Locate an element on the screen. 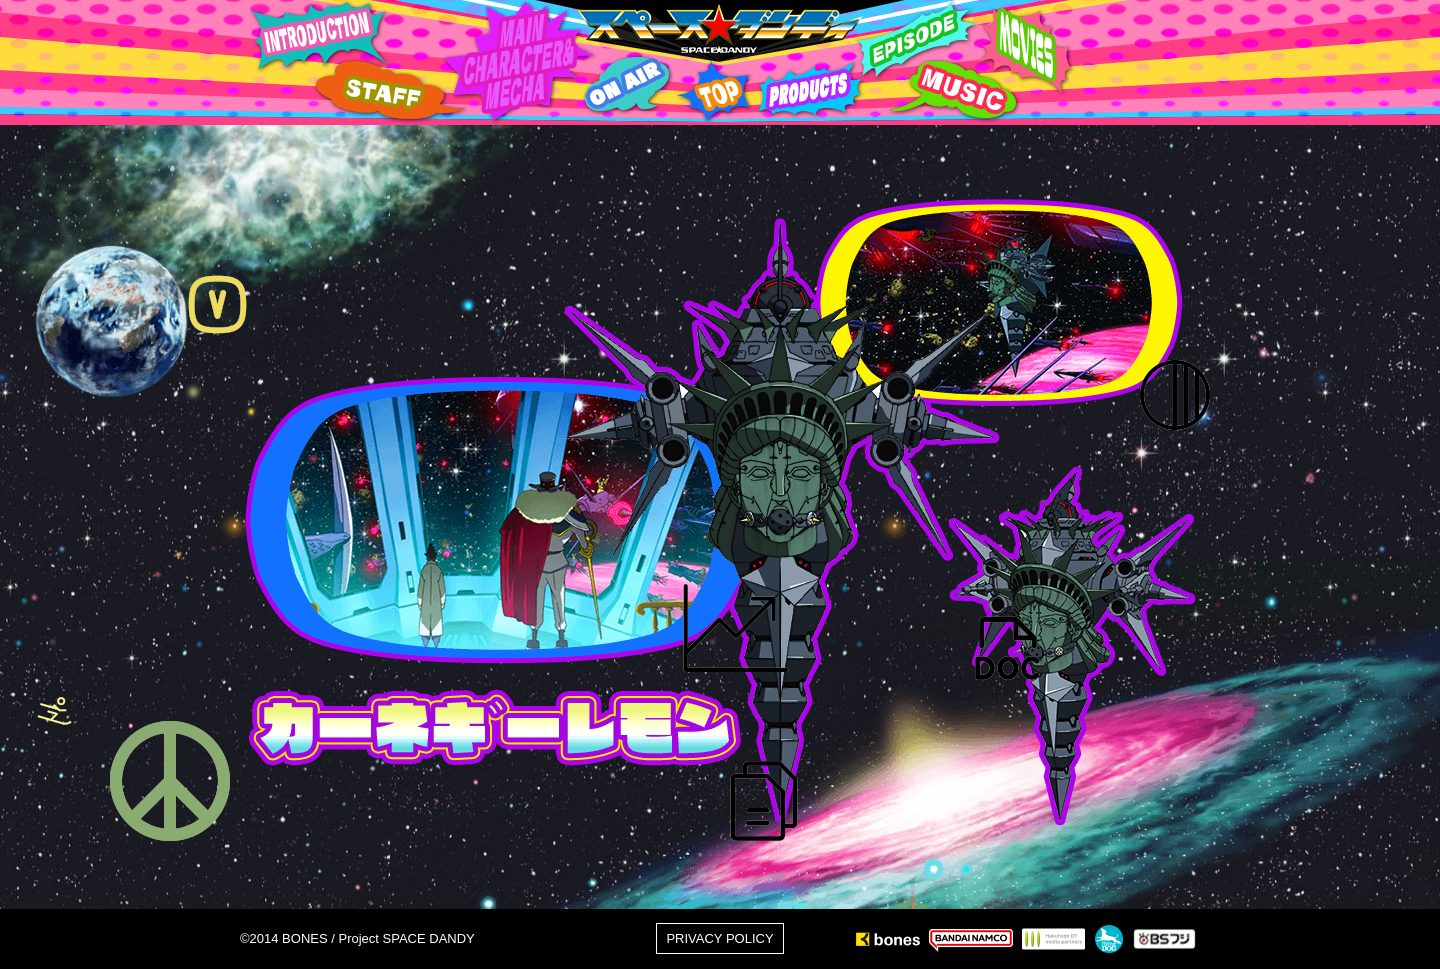 This screenshot has height=969, width=1440. view all files is located at coordinates (764, 801).